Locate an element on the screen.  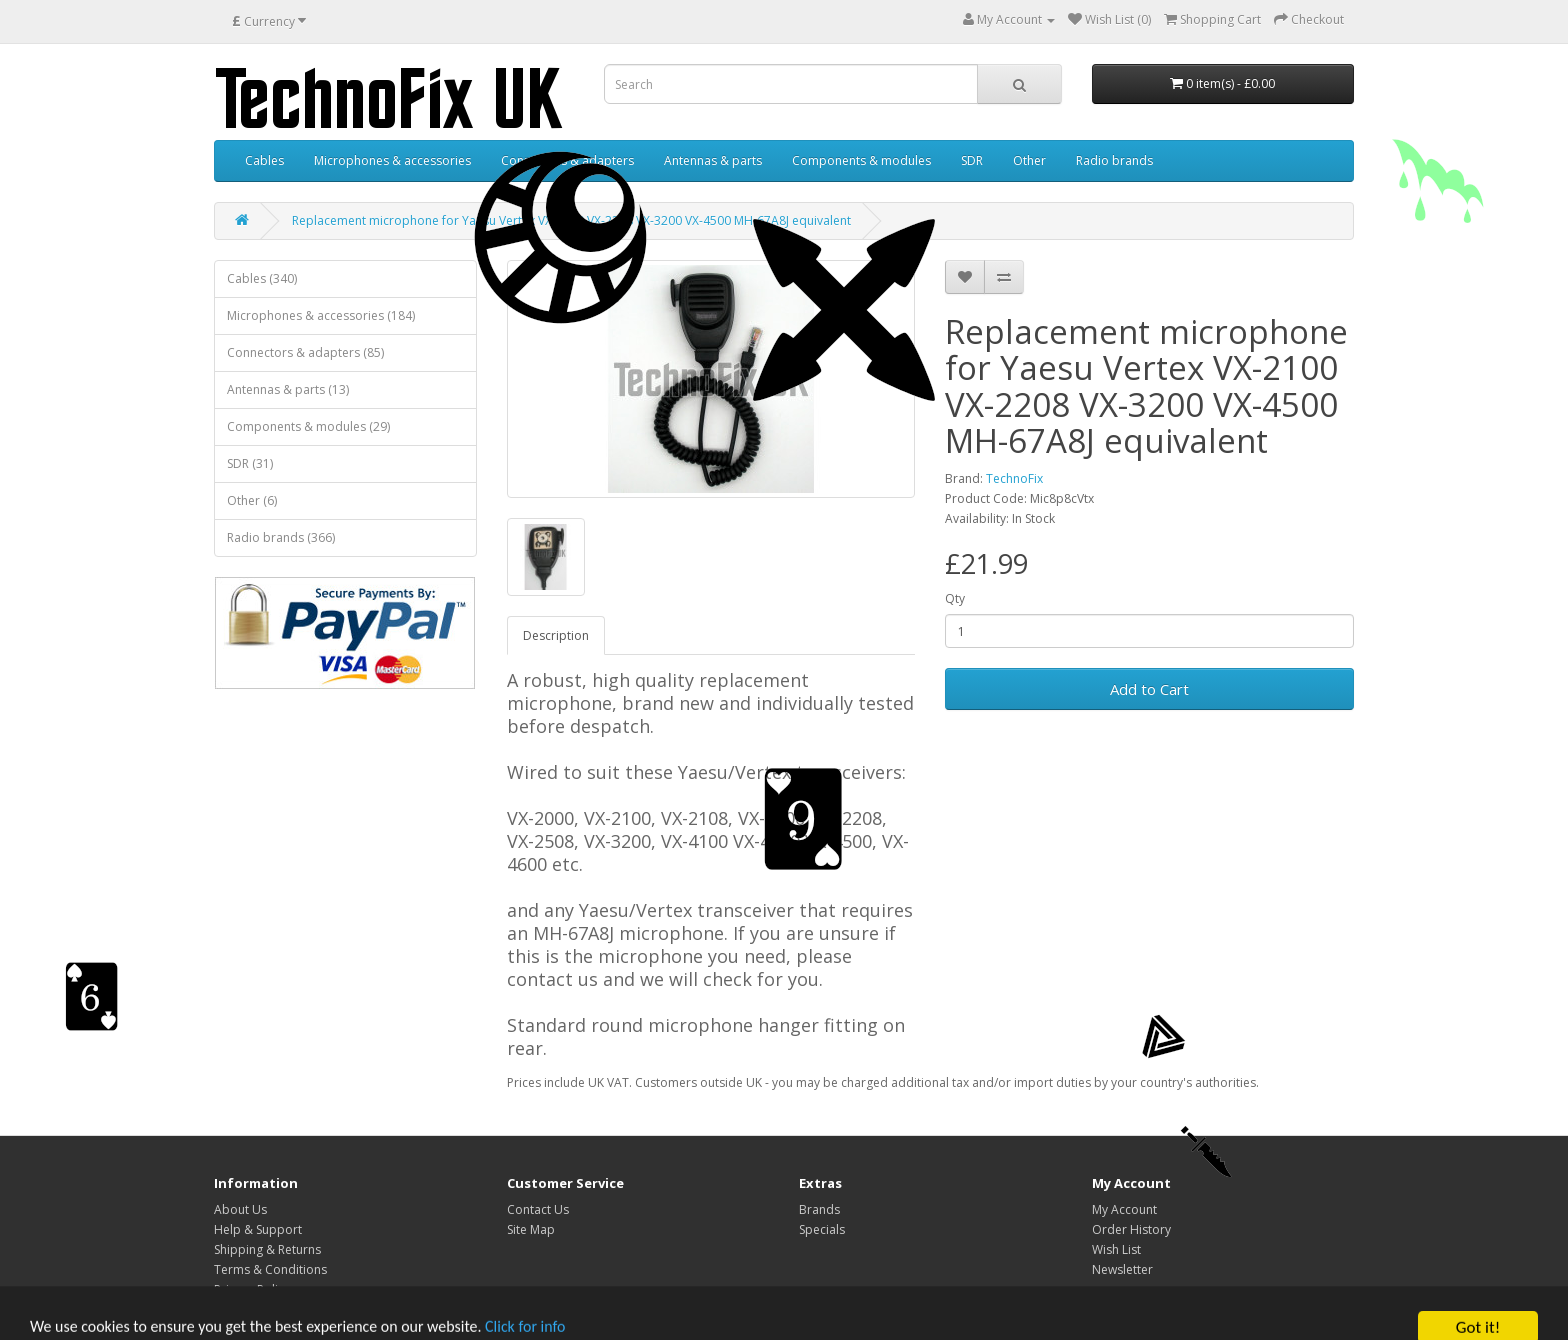
nine of hearts playing card is located at coordinates (803, 819).